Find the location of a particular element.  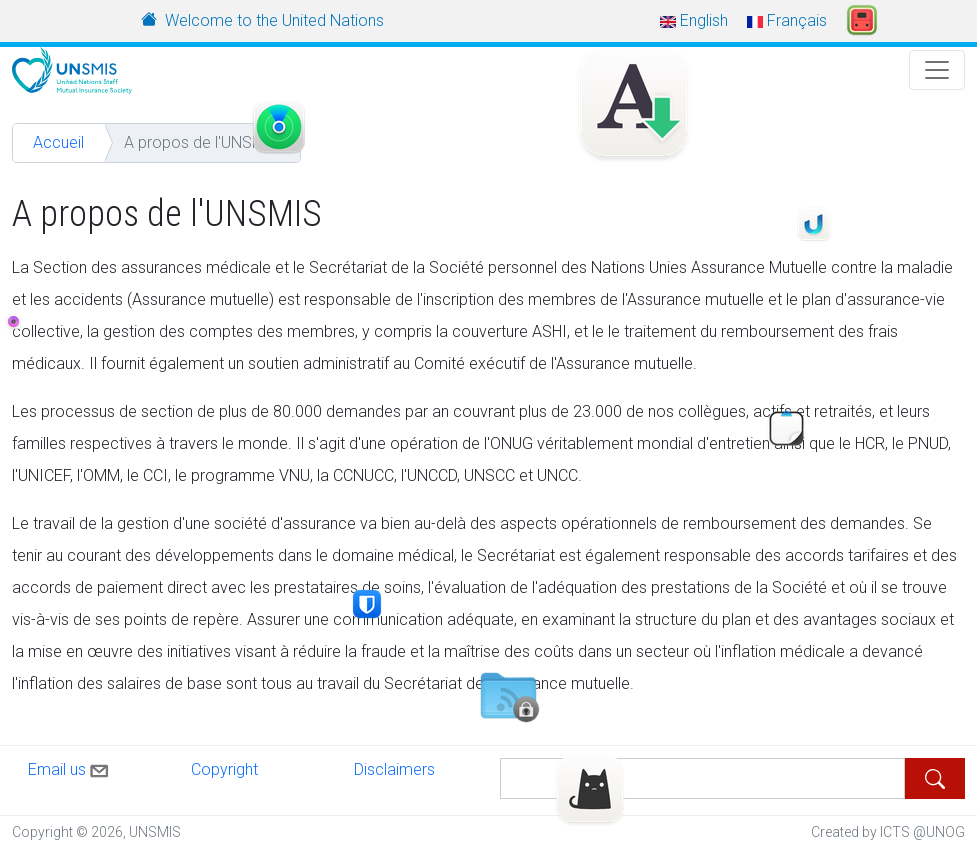

launch ulauncher application is located at coordinates (814, 224).